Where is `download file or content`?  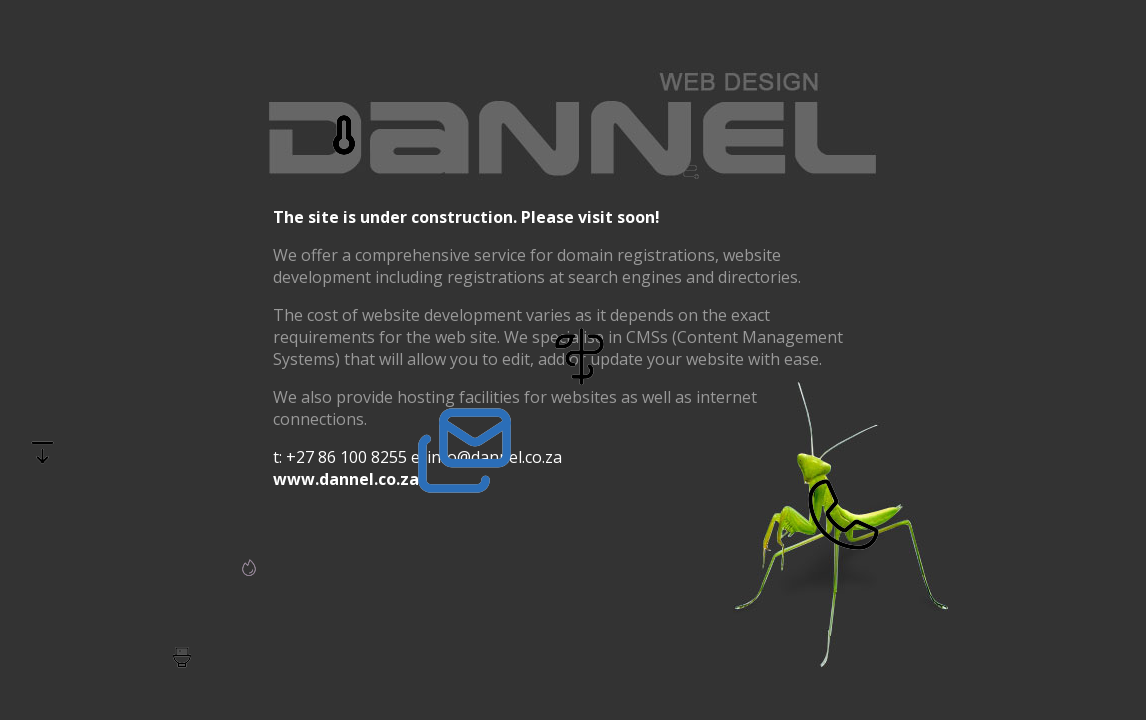 download file or content is located at coordinates (42, 452).